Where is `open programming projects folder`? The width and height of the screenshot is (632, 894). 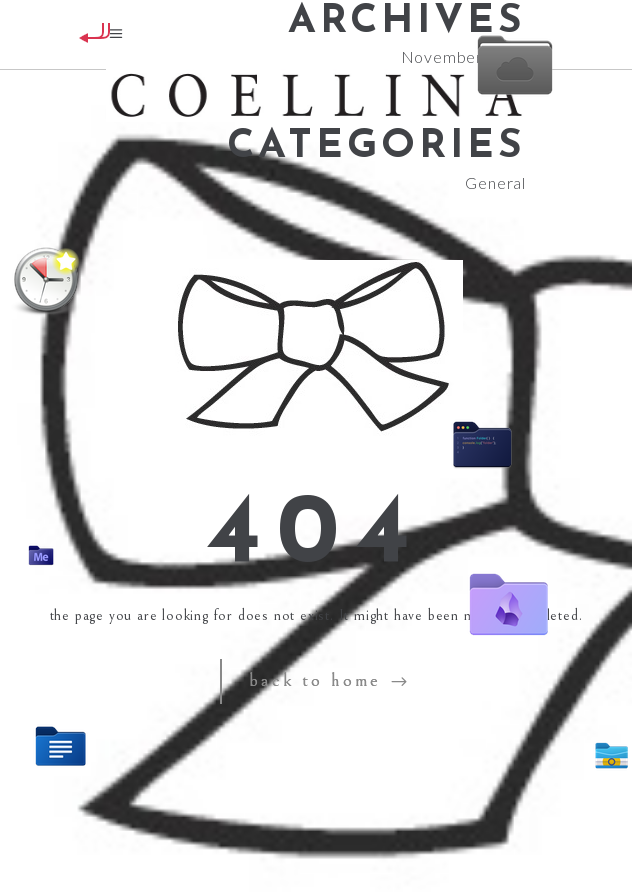
open programming projects folder is located at coordinates (482, 446).